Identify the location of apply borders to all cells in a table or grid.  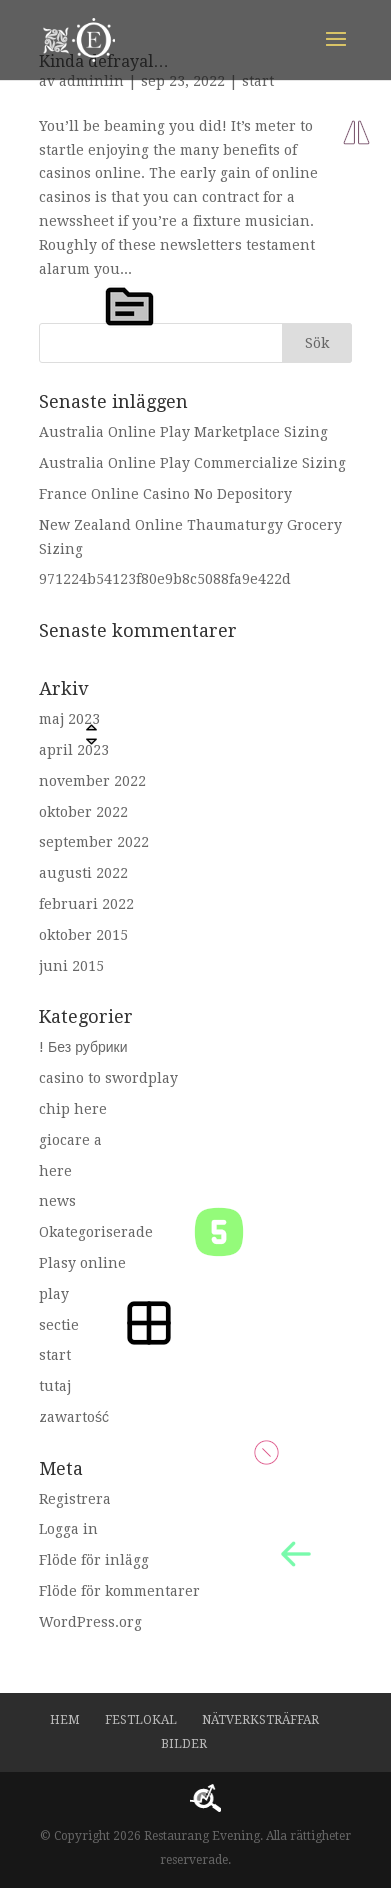
(149, 1323).